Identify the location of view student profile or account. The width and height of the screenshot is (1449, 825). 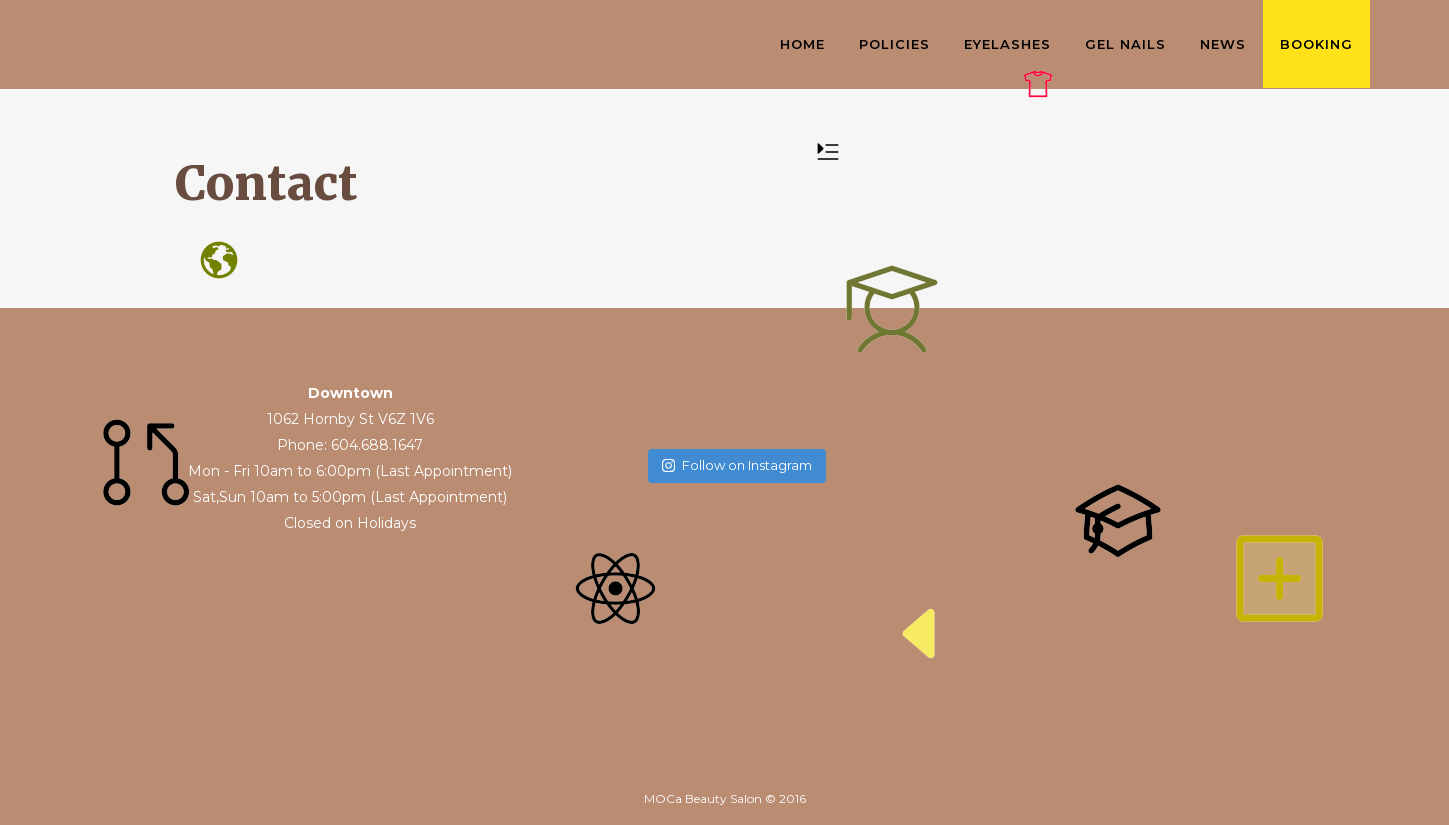
(892, 311).